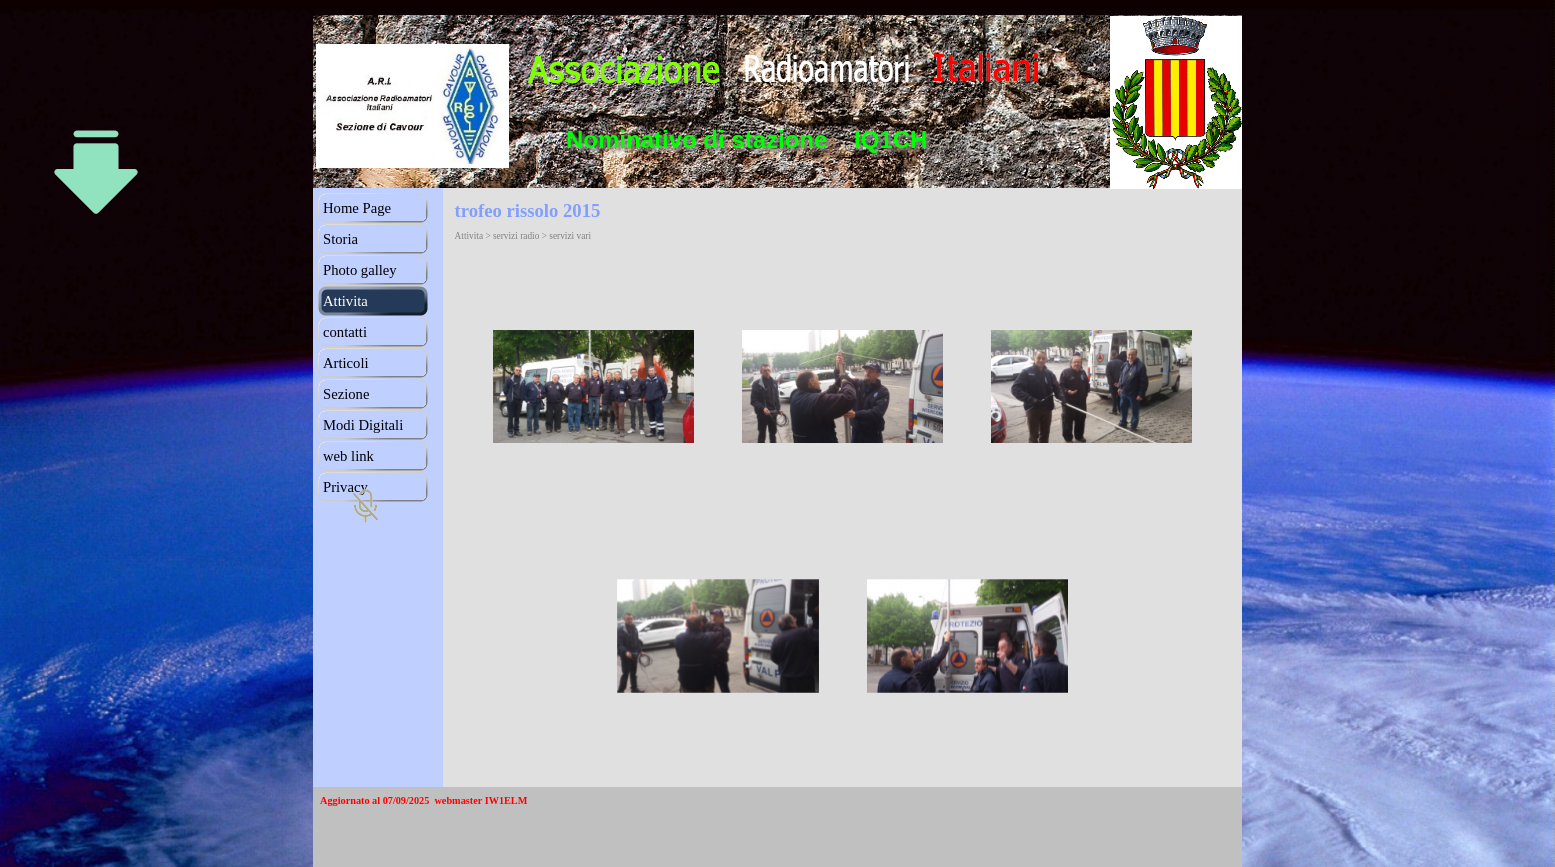  What do you see at coordinates (365, 505) in the screenshot?
I see `mute your microphone` at bounding box center [365, 505].